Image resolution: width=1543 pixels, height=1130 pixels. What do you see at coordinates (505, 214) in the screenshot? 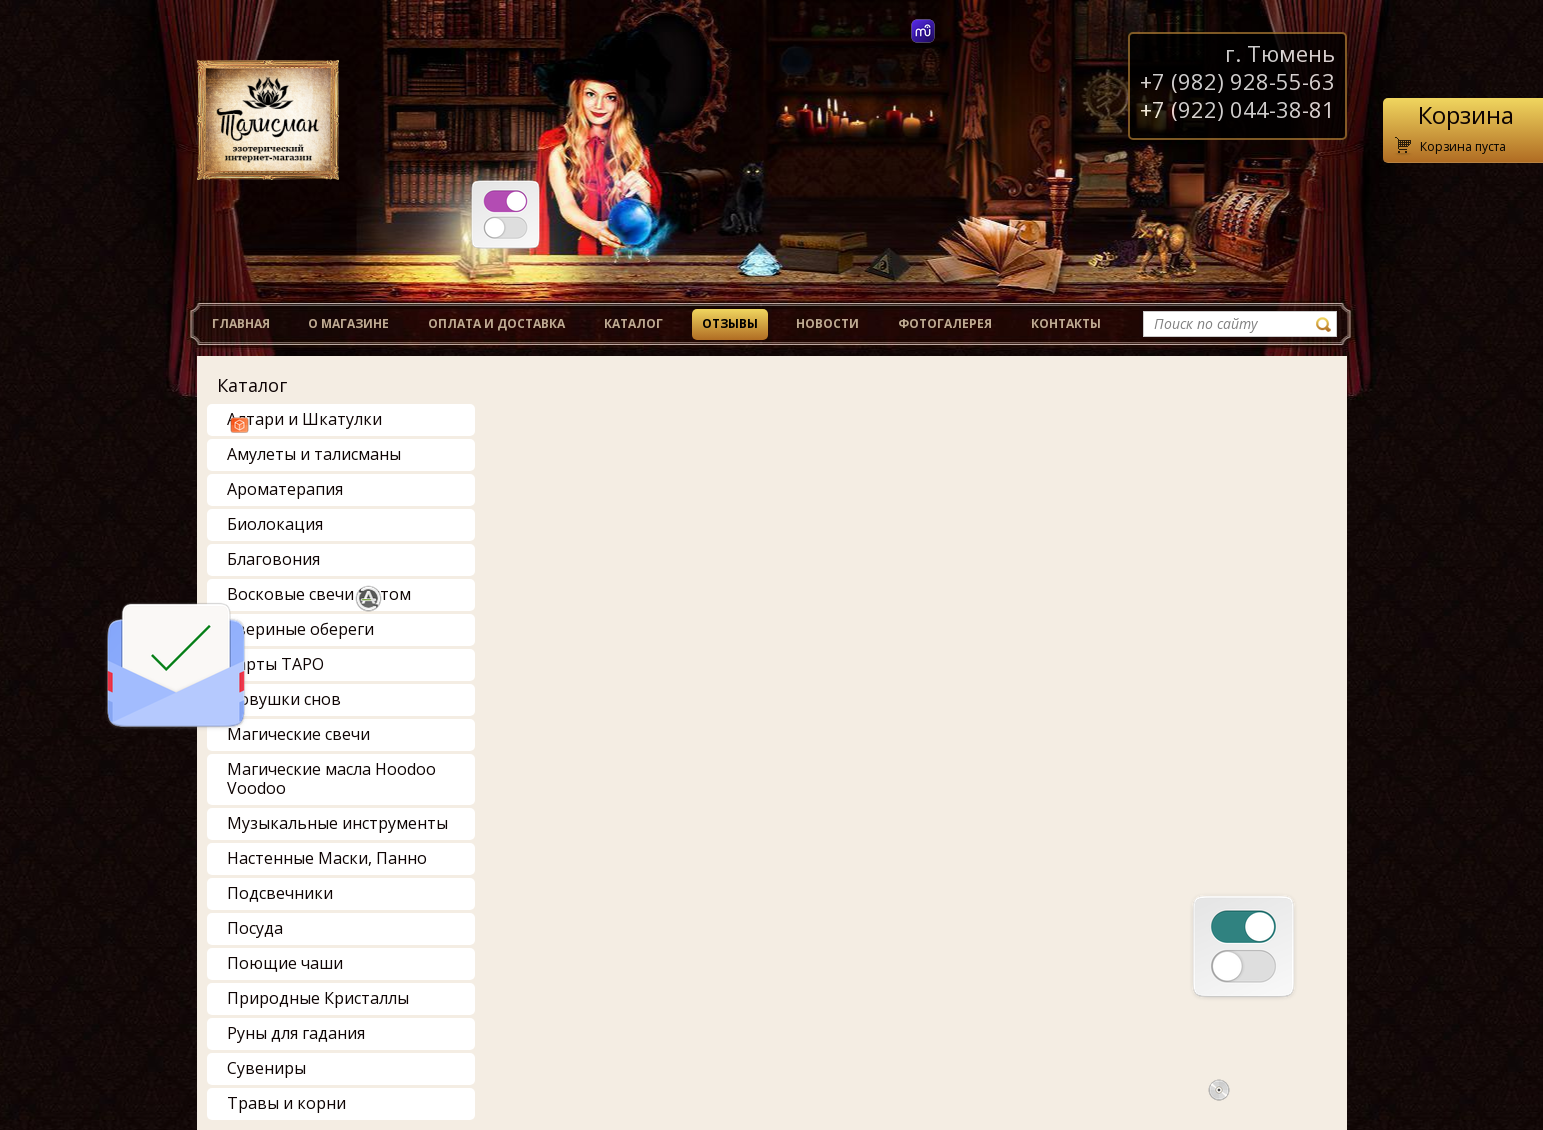
I see `open gnome tweaks application` at bounding box center [505, 214].